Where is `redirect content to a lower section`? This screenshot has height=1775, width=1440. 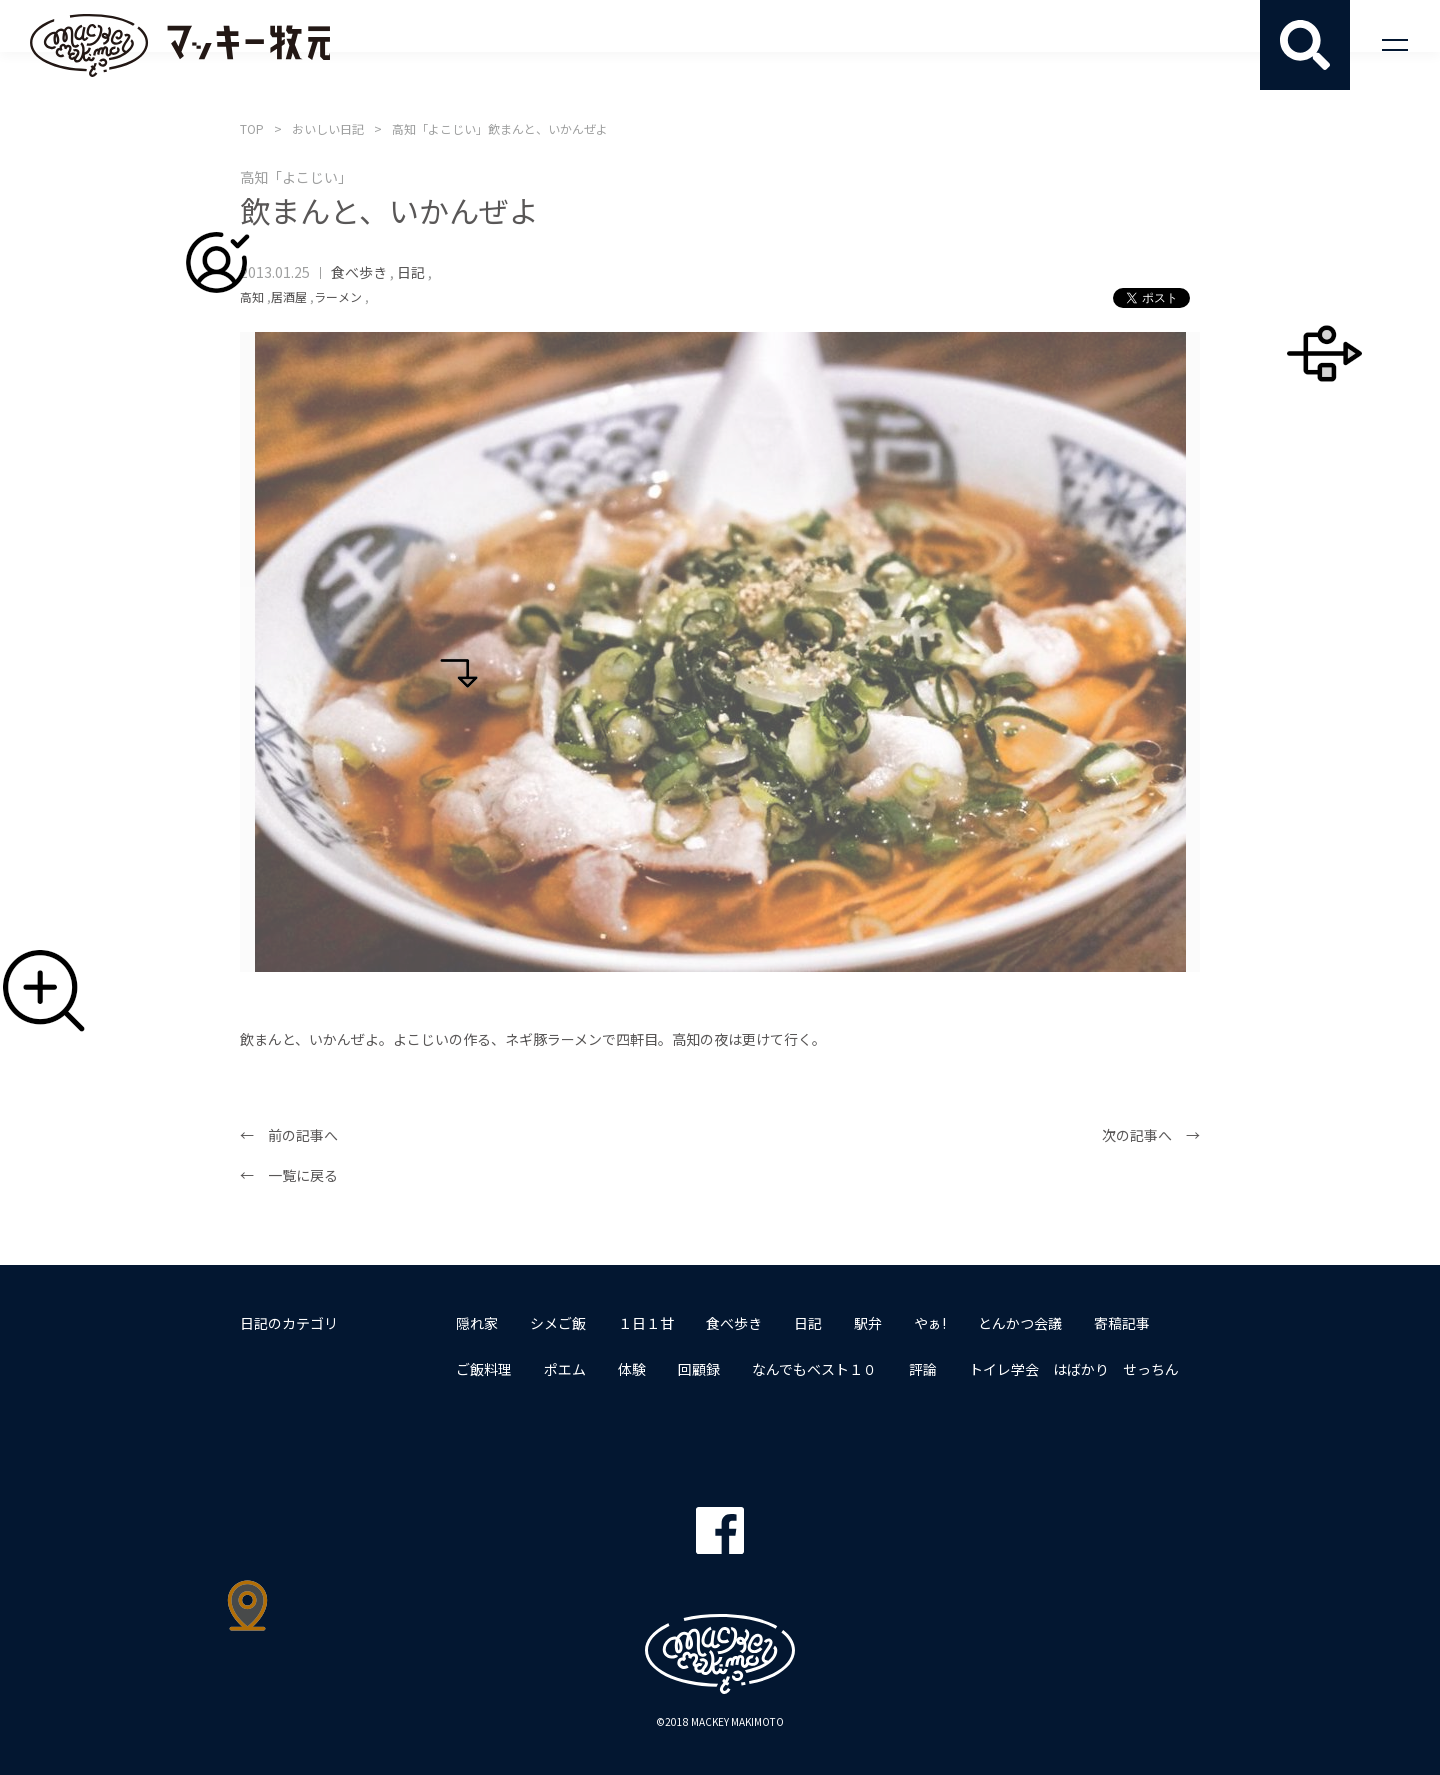 redirect content to a lower section is located at coordinates (459, 672).